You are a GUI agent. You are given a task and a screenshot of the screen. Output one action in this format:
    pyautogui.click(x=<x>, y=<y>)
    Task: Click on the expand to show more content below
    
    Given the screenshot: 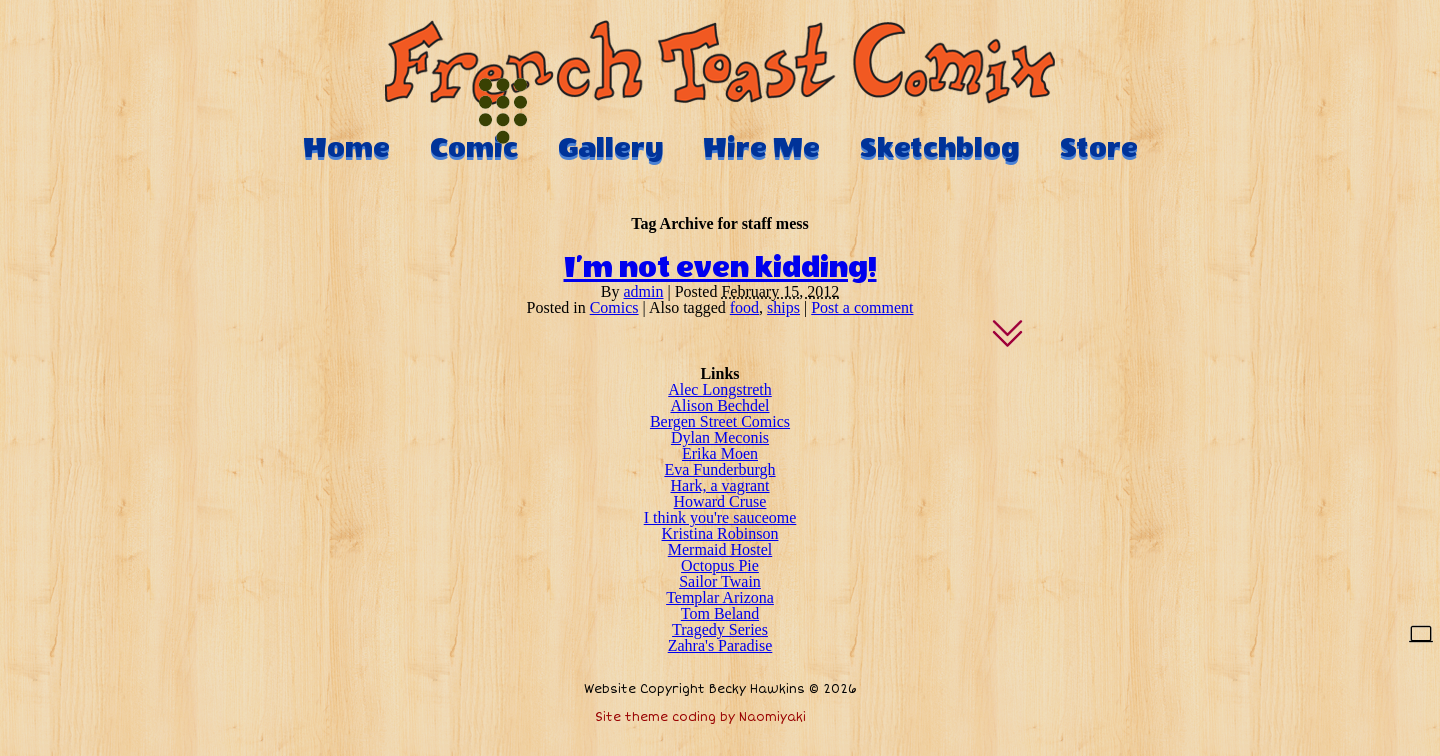 What is the action you would take?
    pyautogui.click(x=1007, y=333)
    